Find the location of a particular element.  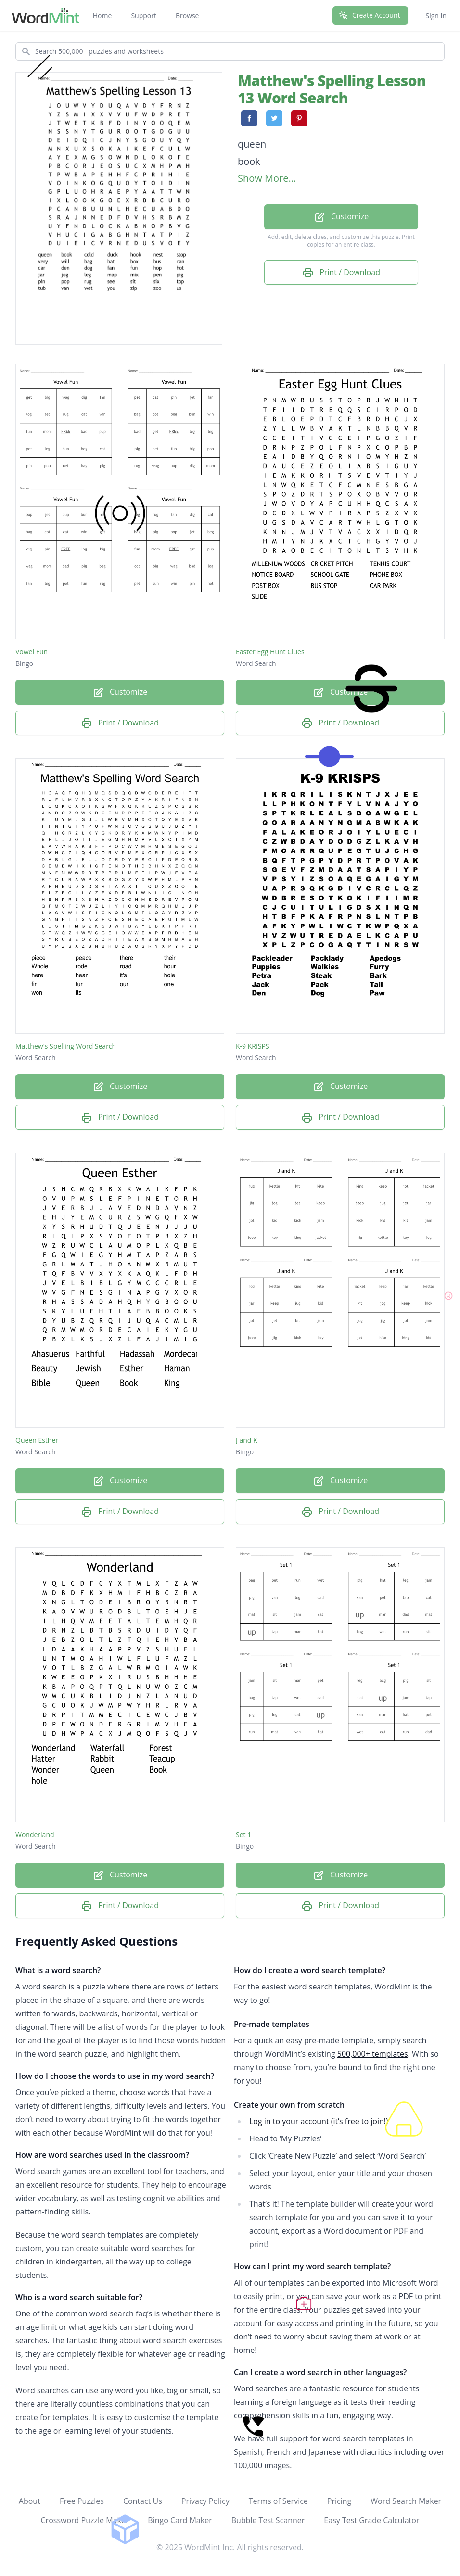

indicate negative feedback or dissatisfaction is located at coordinates (448, 1296).